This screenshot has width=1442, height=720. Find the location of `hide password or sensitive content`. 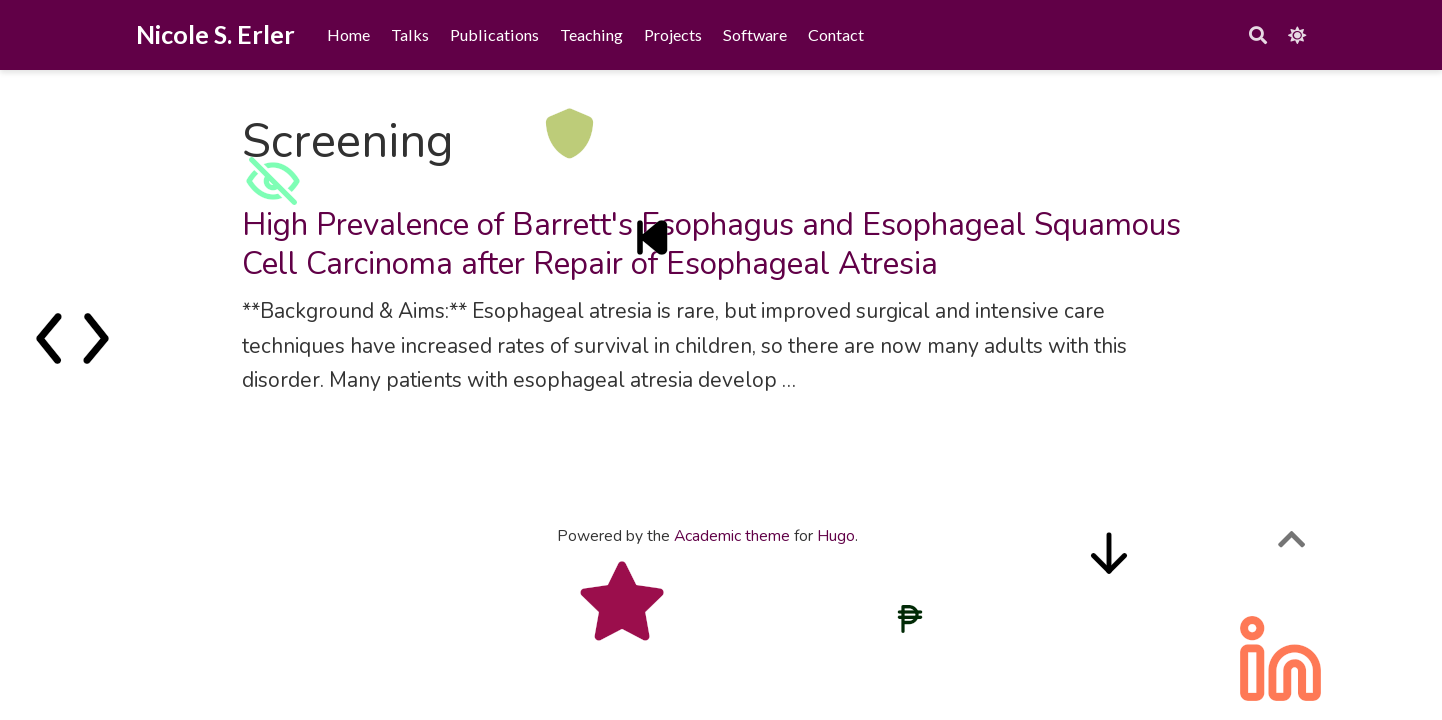

hide password or sensitive content is located at coordinates (273, 181).